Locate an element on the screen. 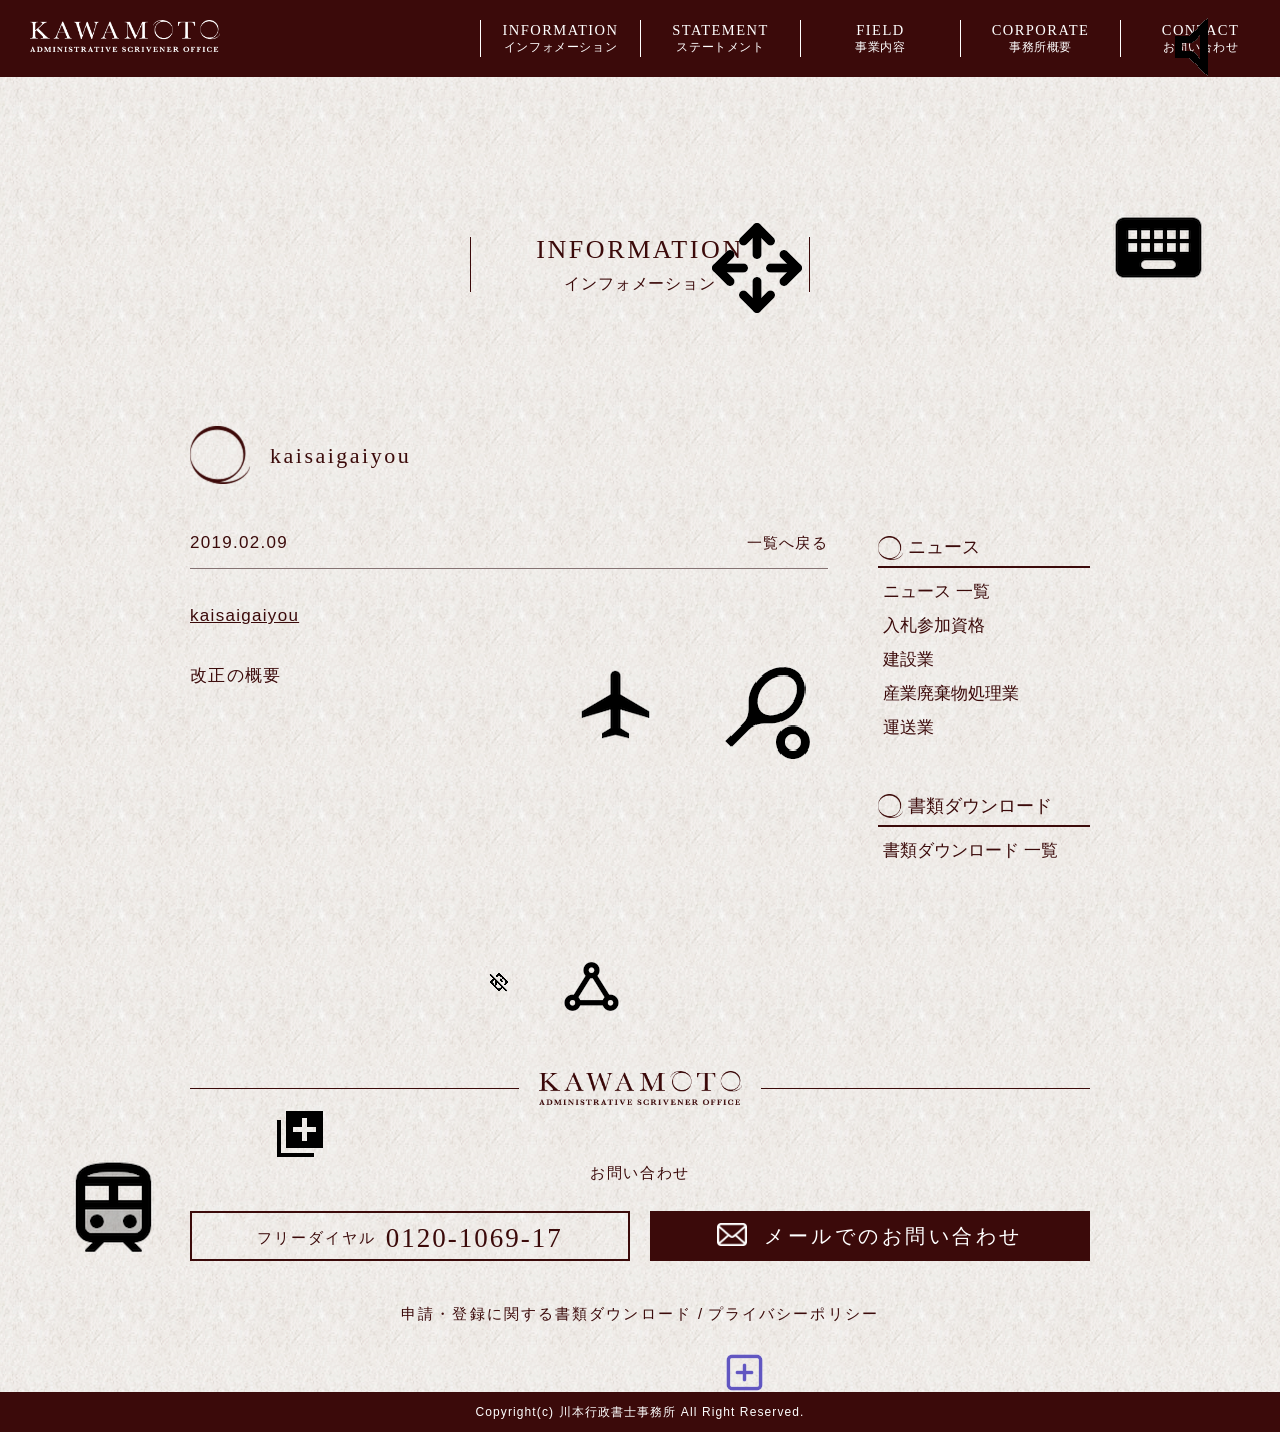  view train schedules or routes is located at coordinates (113, 1209).